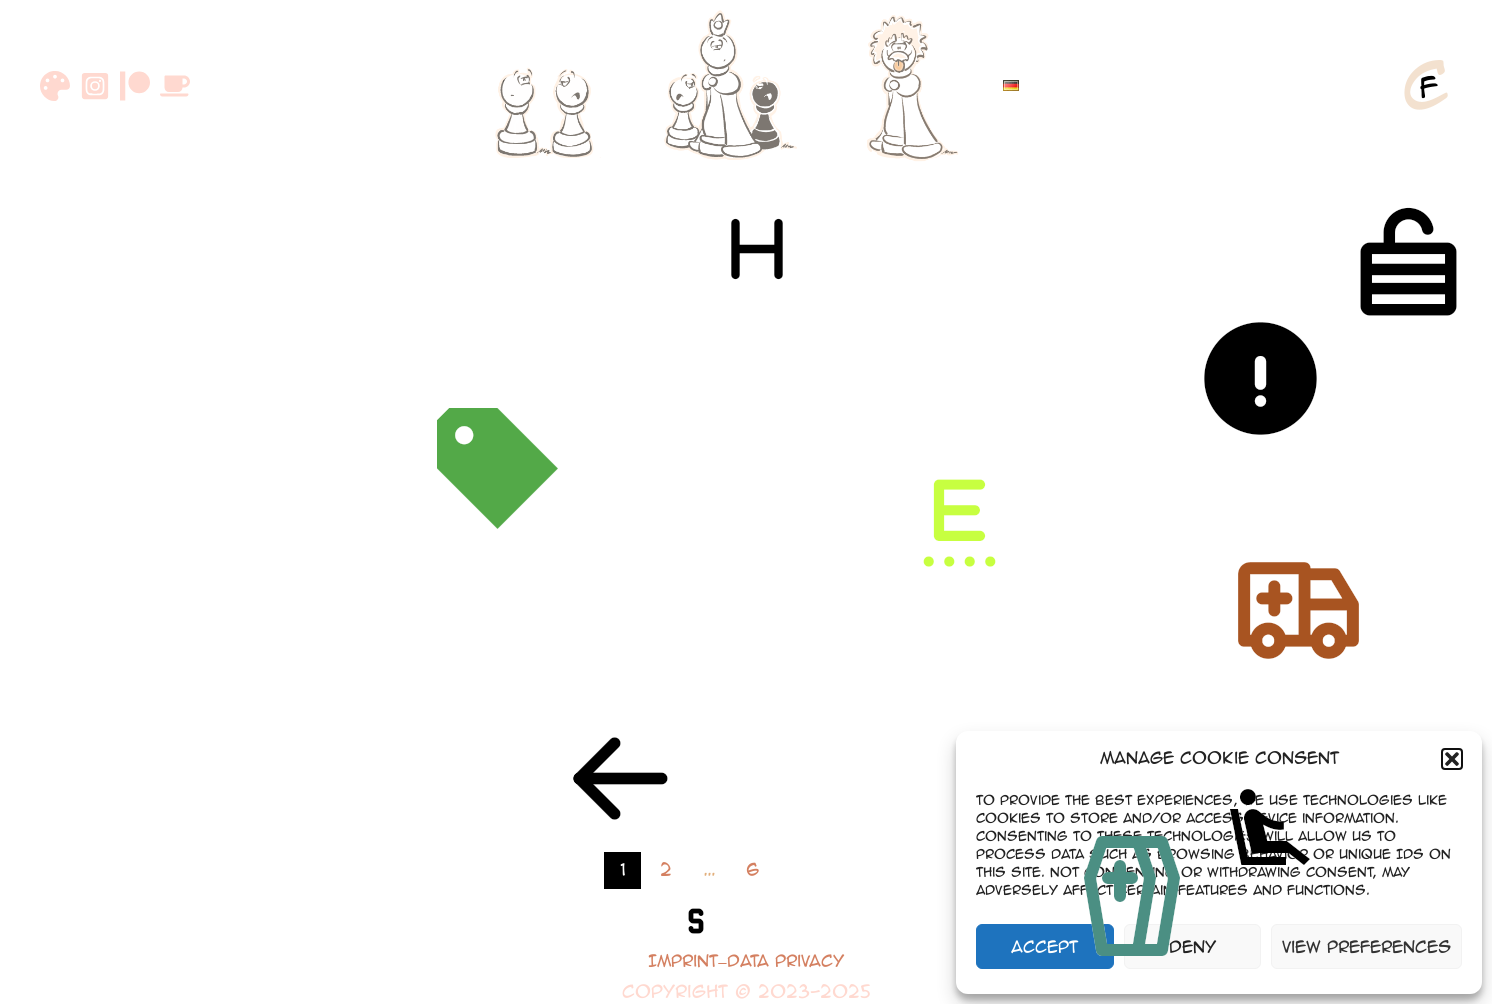 The height and width of the screenshot is (1004, 1492). What do you see at coordinates (1132, 896) in the screenshot?
I see `indicates deceased or death-related content` at bounding box center [1132, 896].